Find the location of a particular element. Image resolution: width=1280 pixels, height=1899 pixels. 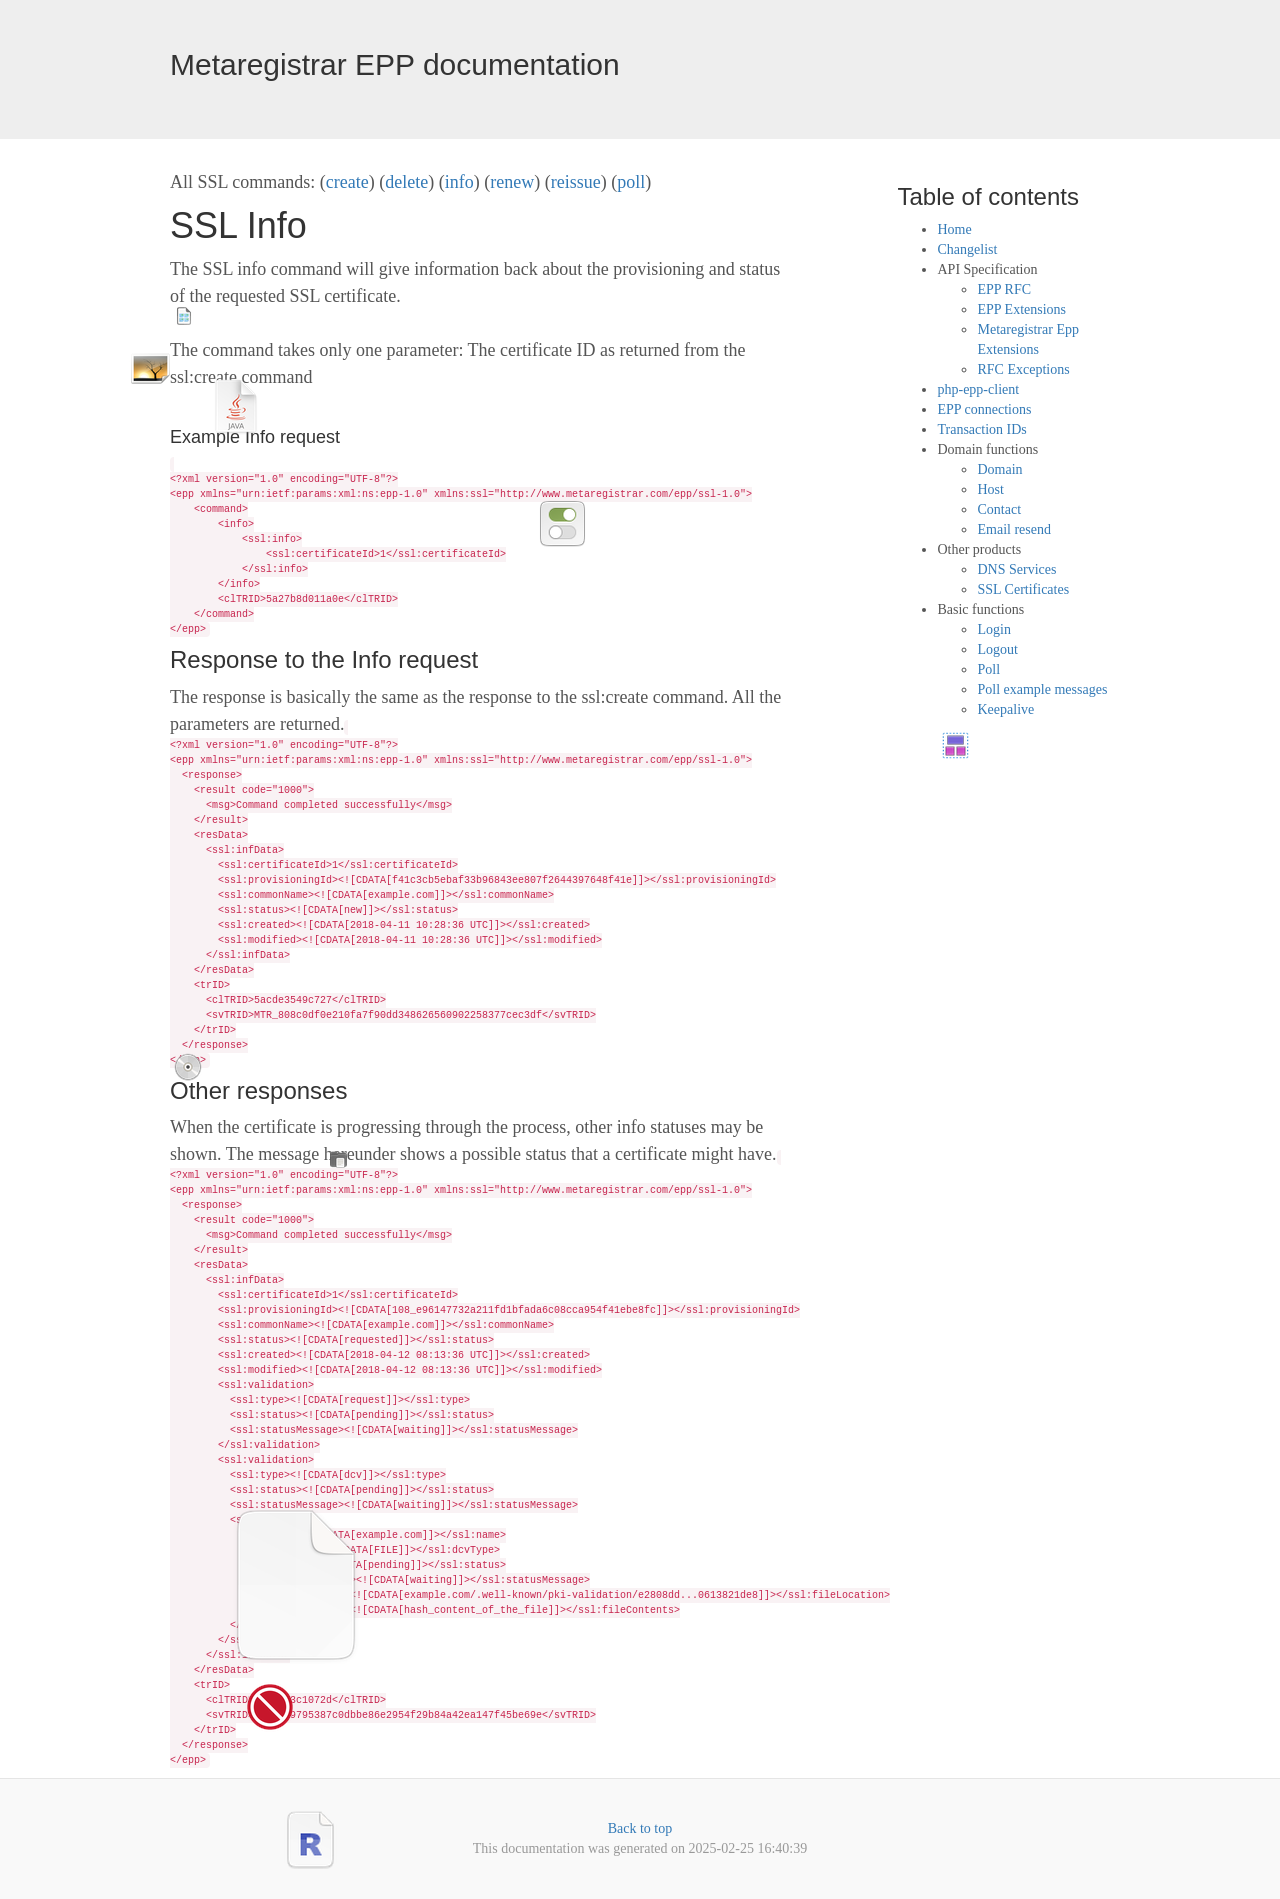

open gnome tweaks to customize system settings is located at coordinates (562, 523).